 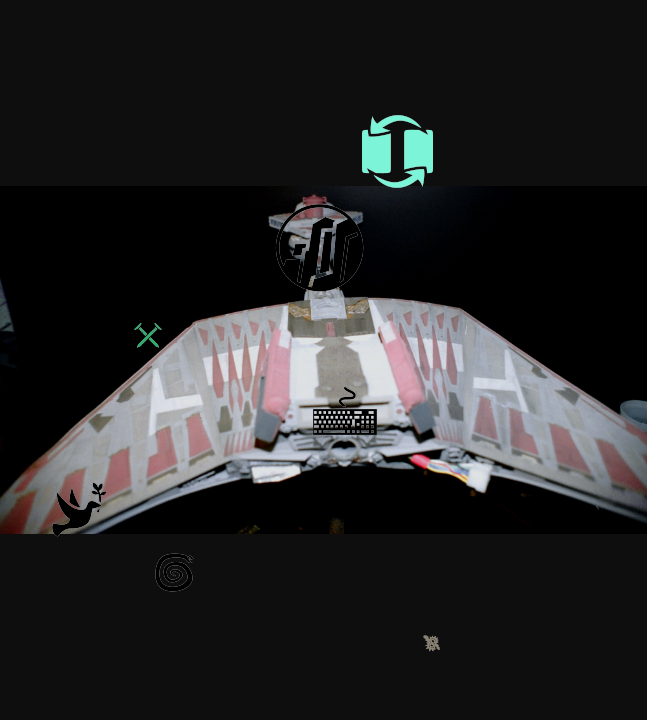 What do you see at coordinates (397, 151) in the screenshot?
I see `swap or exchange cards` at bounding box center [397, 151].